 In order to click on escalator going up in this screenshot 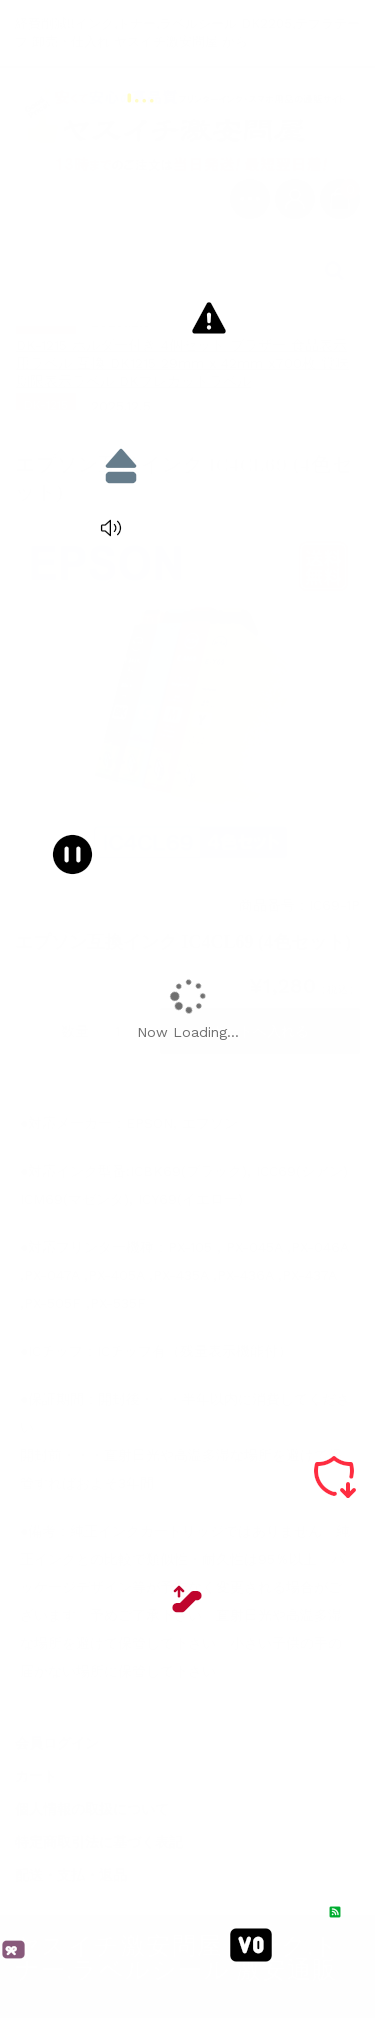, I will do `click(187, 1599)`.